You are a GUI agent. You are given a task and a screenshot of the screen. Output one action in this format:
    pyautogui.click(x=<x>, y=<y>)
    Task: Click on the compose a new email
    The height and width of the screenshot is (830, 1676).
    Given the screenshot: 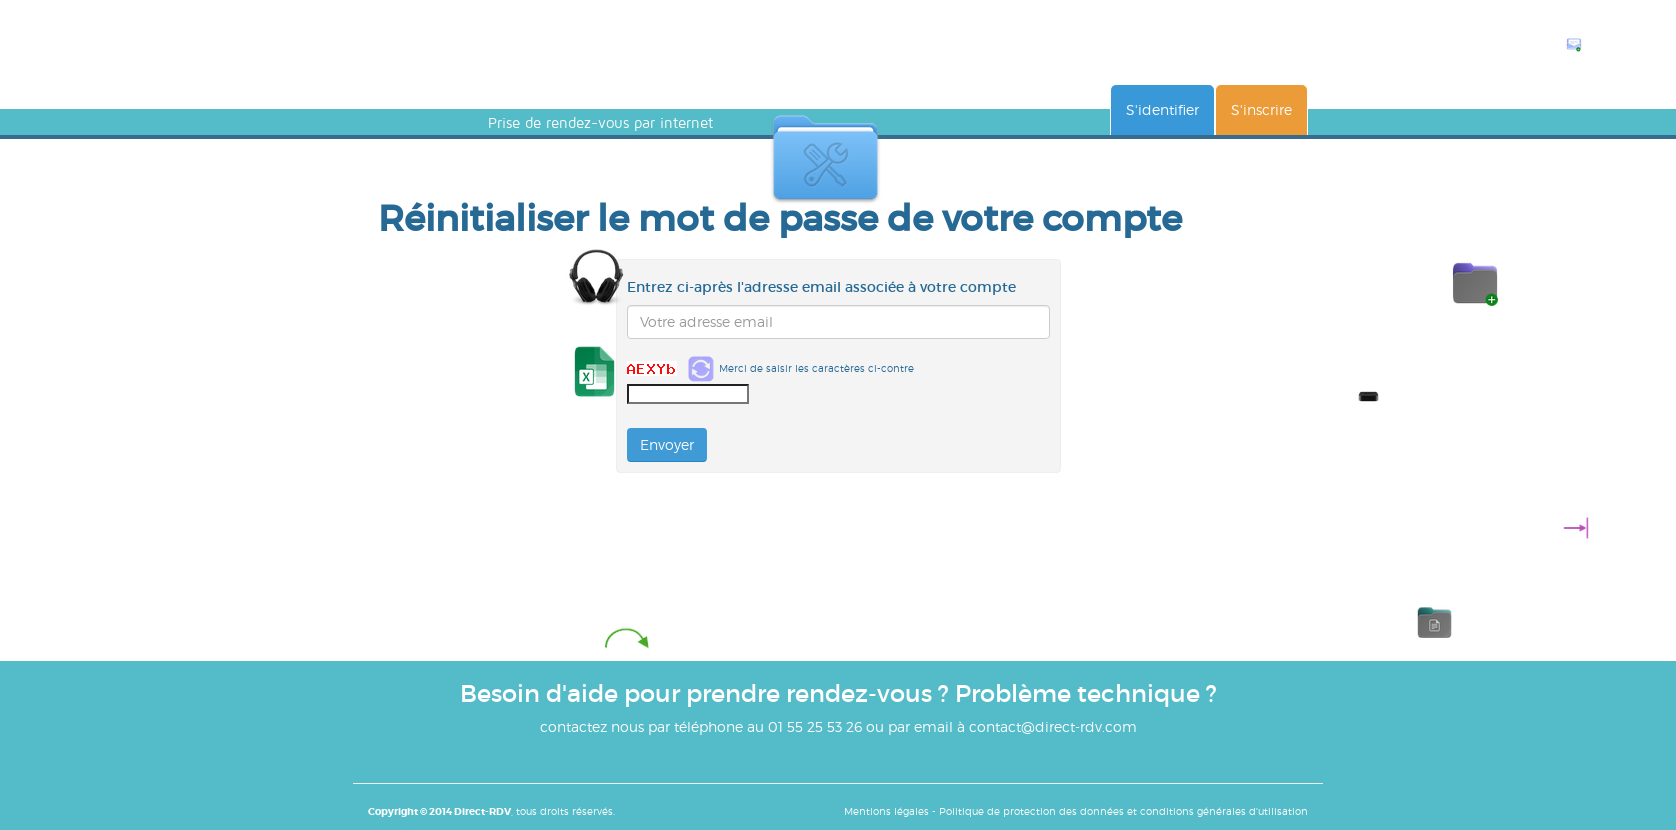 What is the action you would take?
    pyautogui.click(x=1574, y=44)
    